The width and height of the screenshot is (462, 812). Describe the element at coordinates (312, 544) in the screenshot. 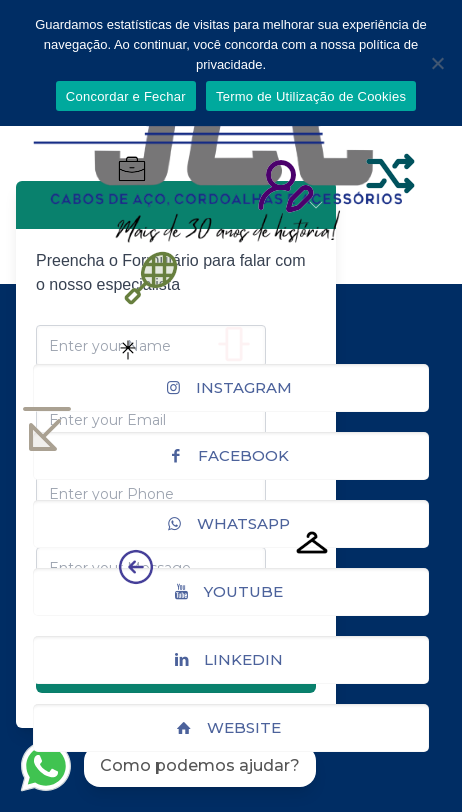

I see `access your wardrobe or closet` at that location.